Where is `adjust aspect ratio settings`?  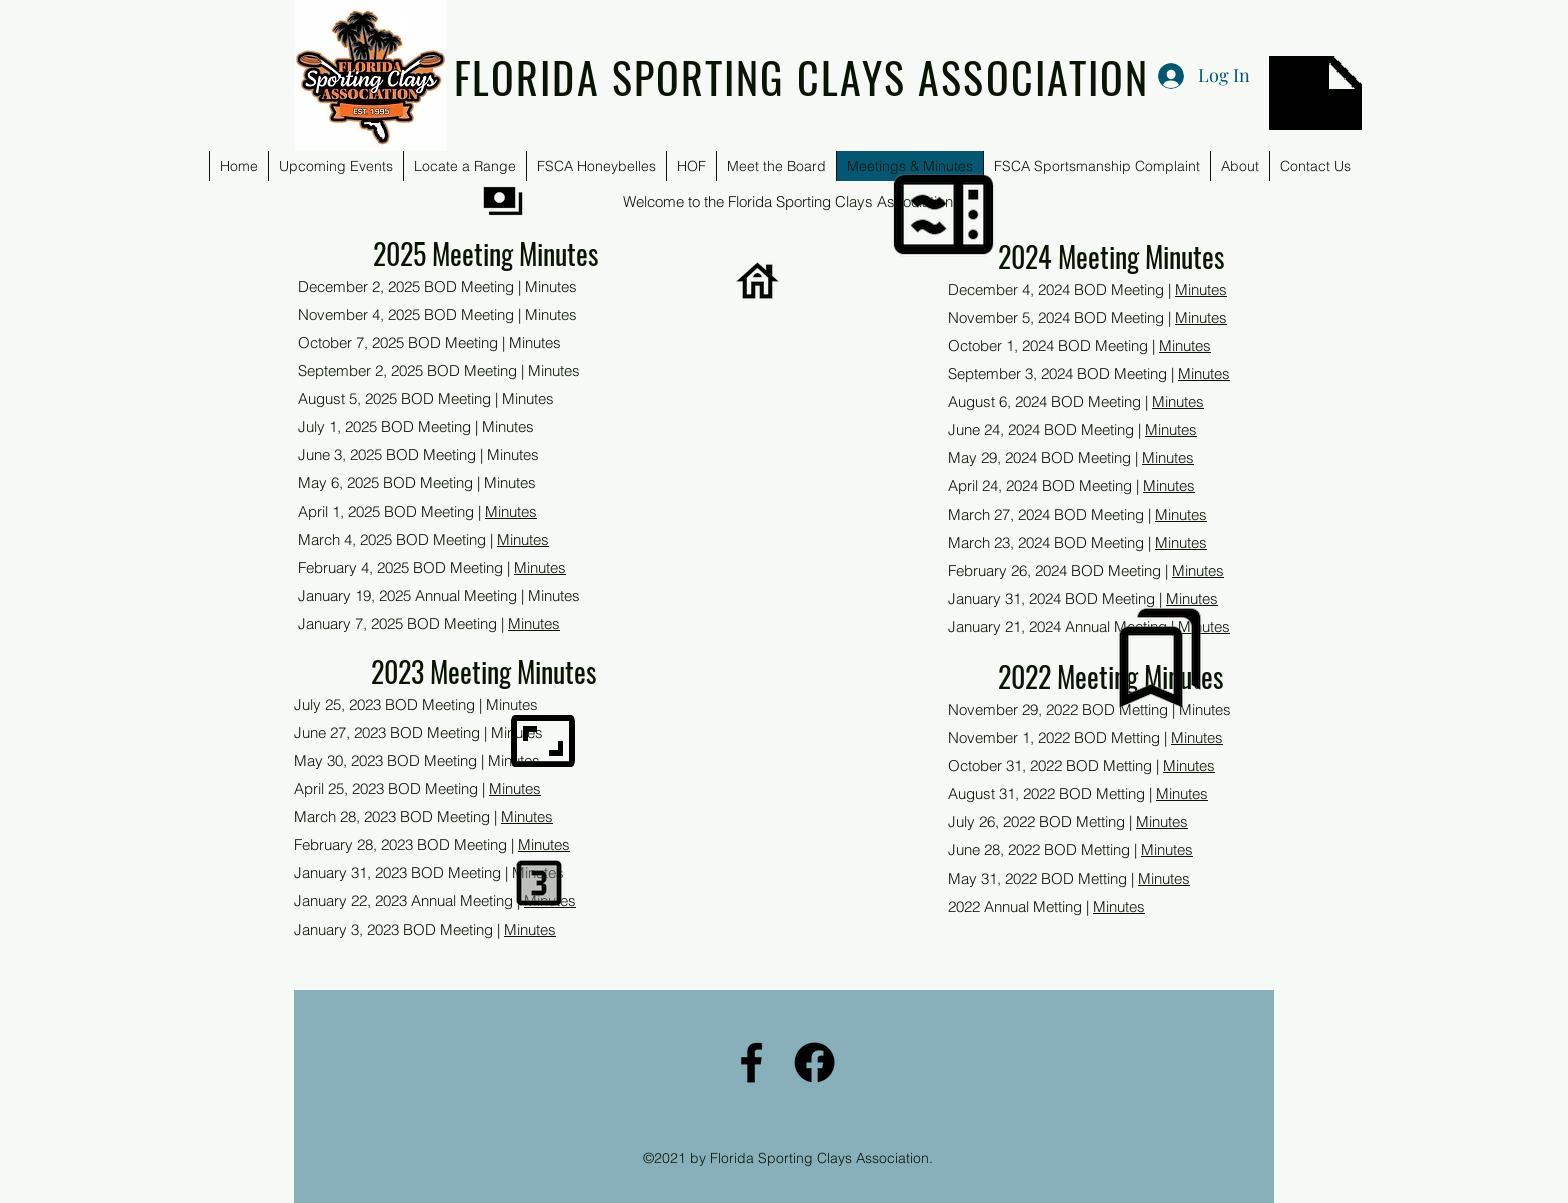
adjust aspect ratio settings is located at coordinates (543, 741).